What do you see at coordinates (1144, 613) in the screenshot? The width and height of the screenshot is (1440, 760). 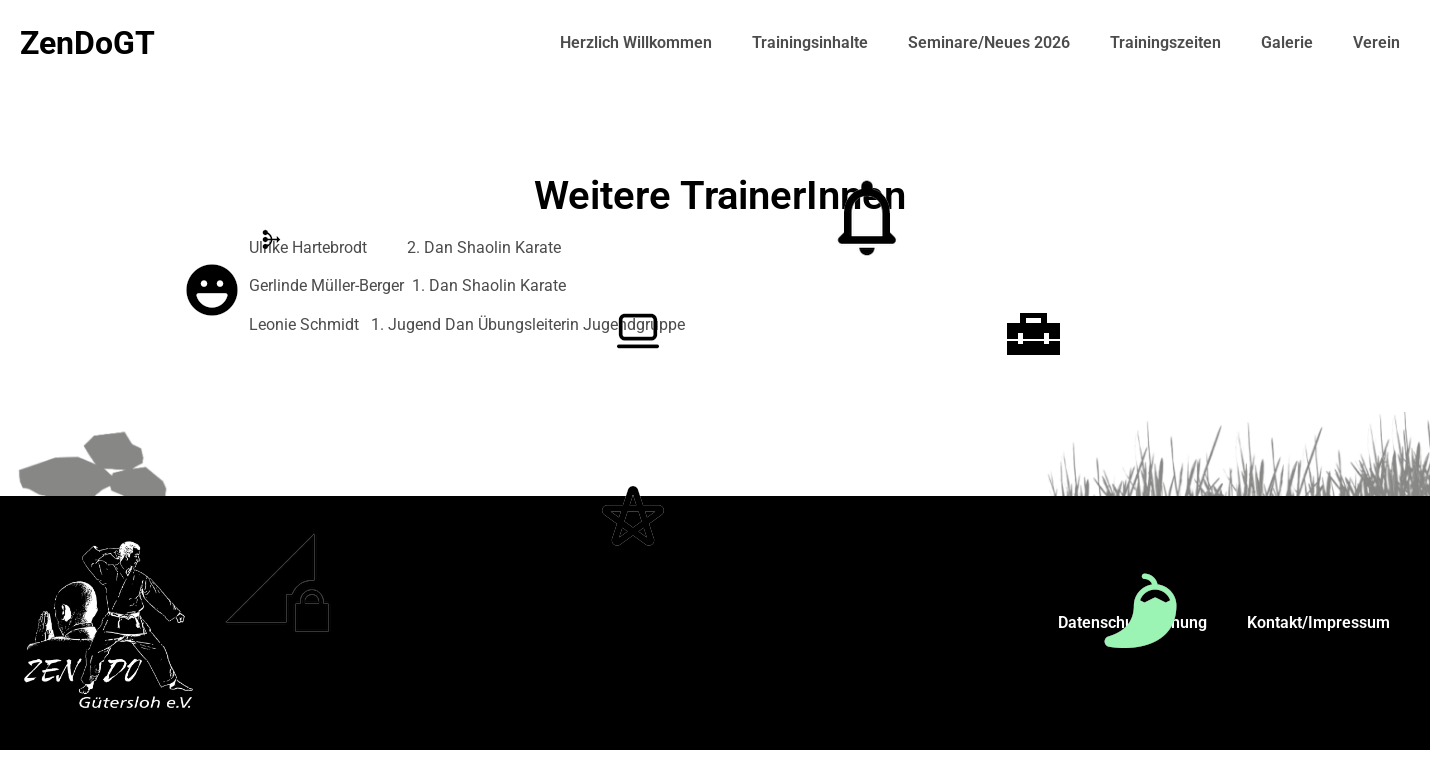 I see `indicates spicy or hot food option` at bounding box center [1144, 613].